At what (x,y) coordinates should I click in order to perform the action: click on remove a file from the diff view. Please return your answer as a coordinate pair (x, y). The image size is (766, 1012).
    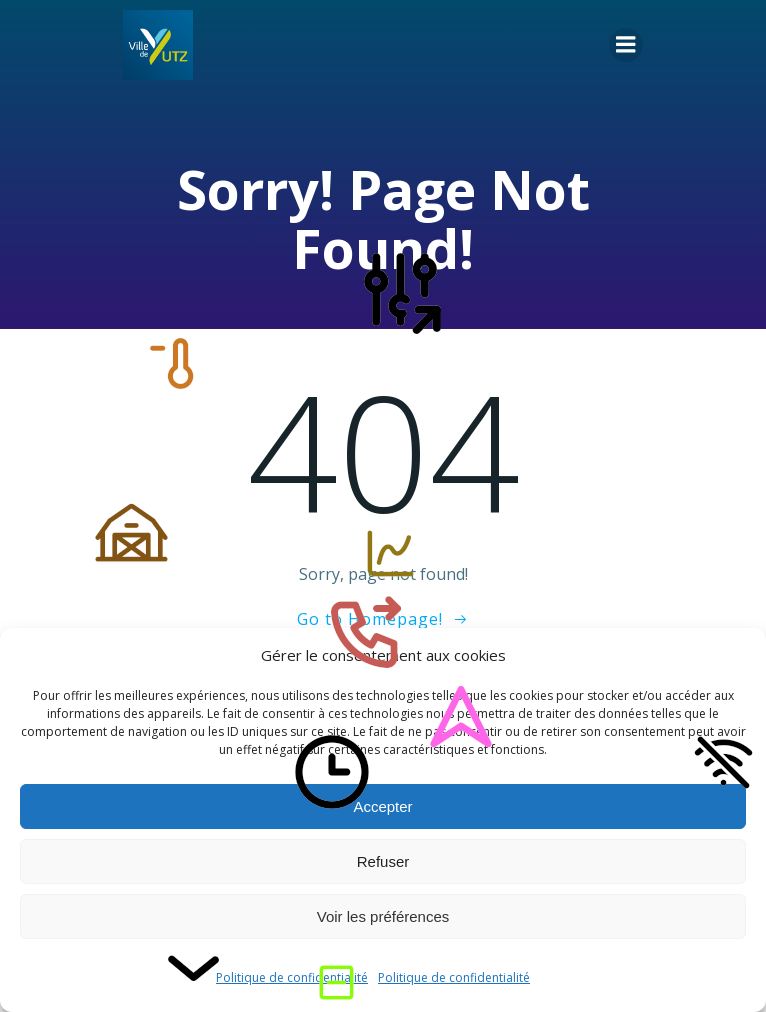
    Looking at the image, I should click on (336, 982).